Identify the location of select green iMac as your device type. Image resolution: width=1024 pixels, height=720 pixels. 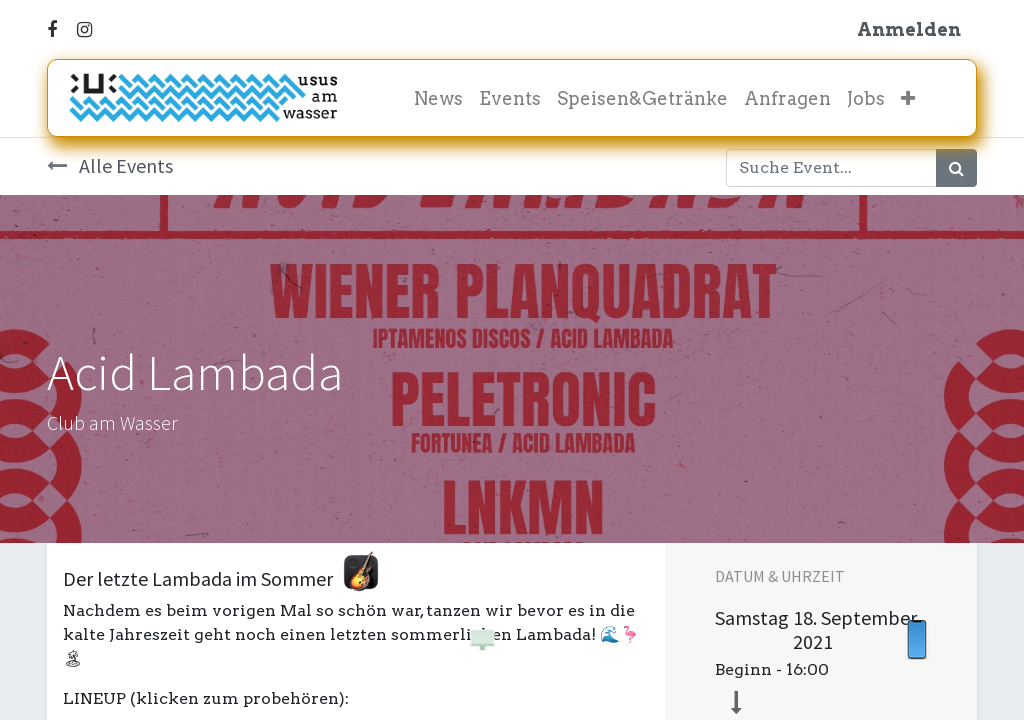
(482, 639).